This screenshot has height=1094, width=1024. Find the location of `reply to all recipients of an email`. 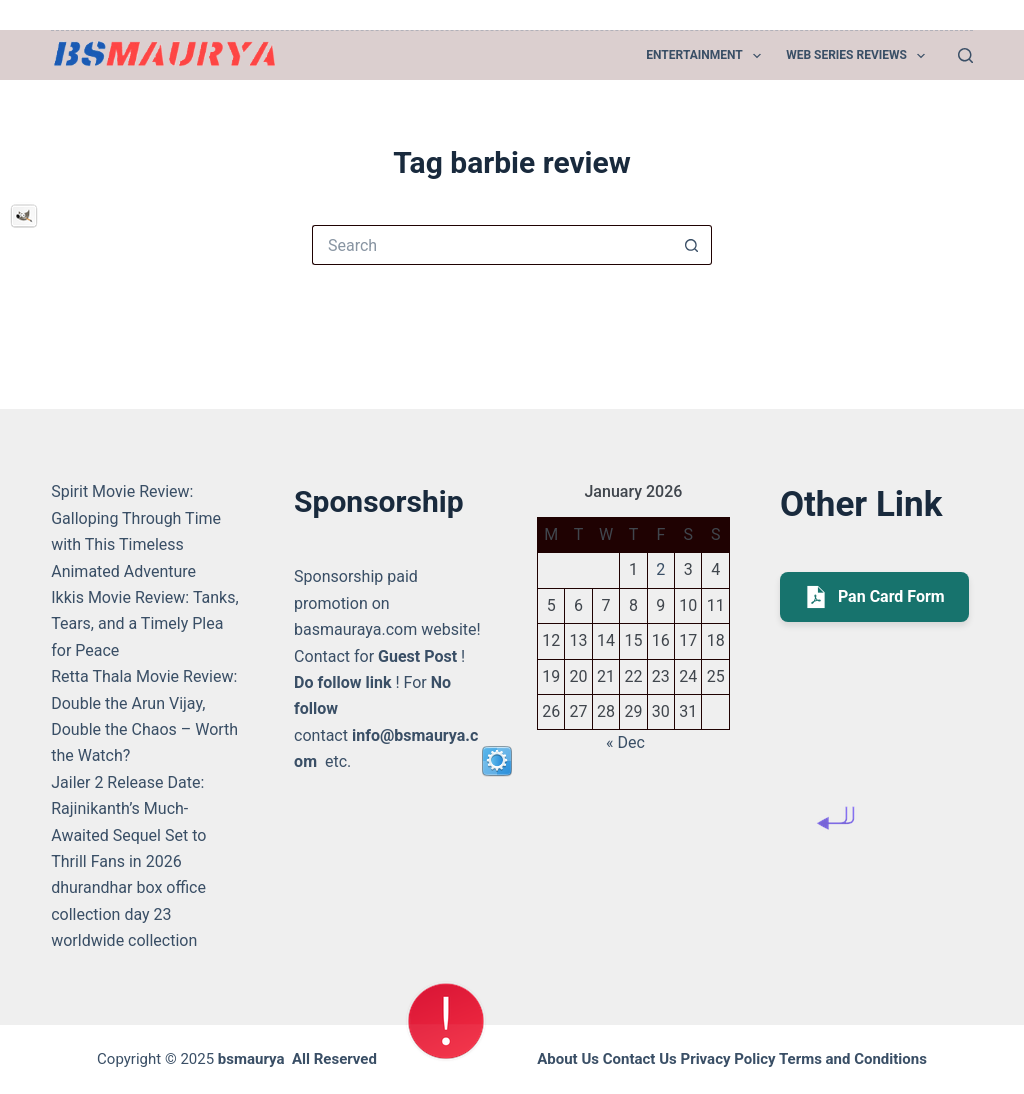

reply to all recipients of an email is located at coordinates (835, 818).